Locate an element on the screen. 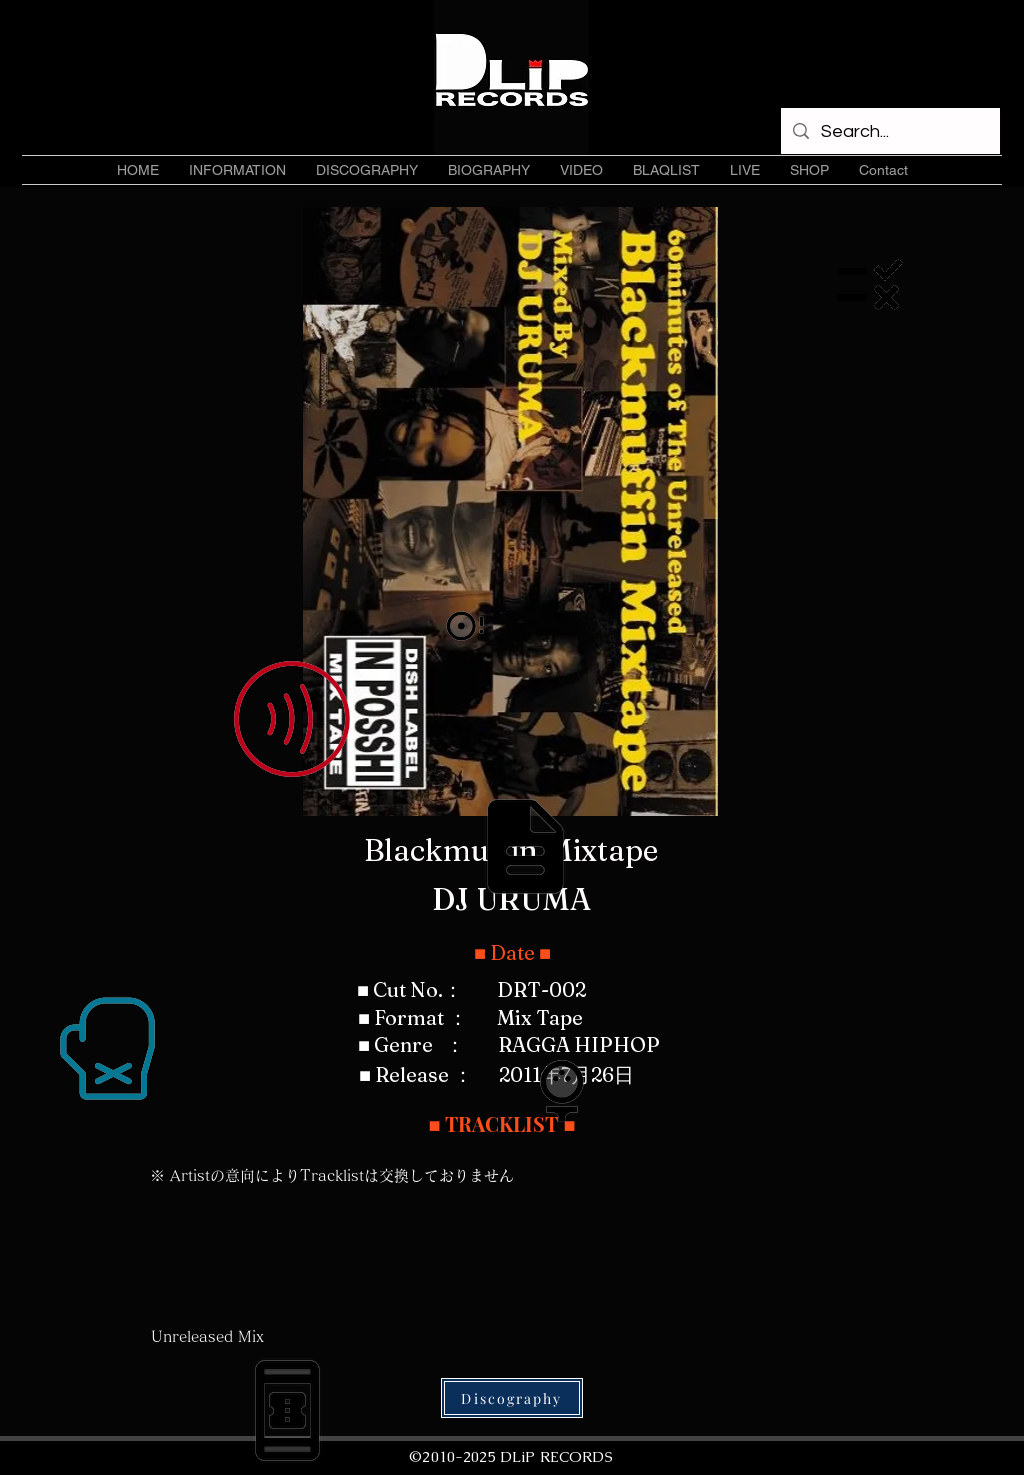 The height and width of the screenshot is (1475, 1024). view validation rules or criteria is located at coordinates (870, 284).